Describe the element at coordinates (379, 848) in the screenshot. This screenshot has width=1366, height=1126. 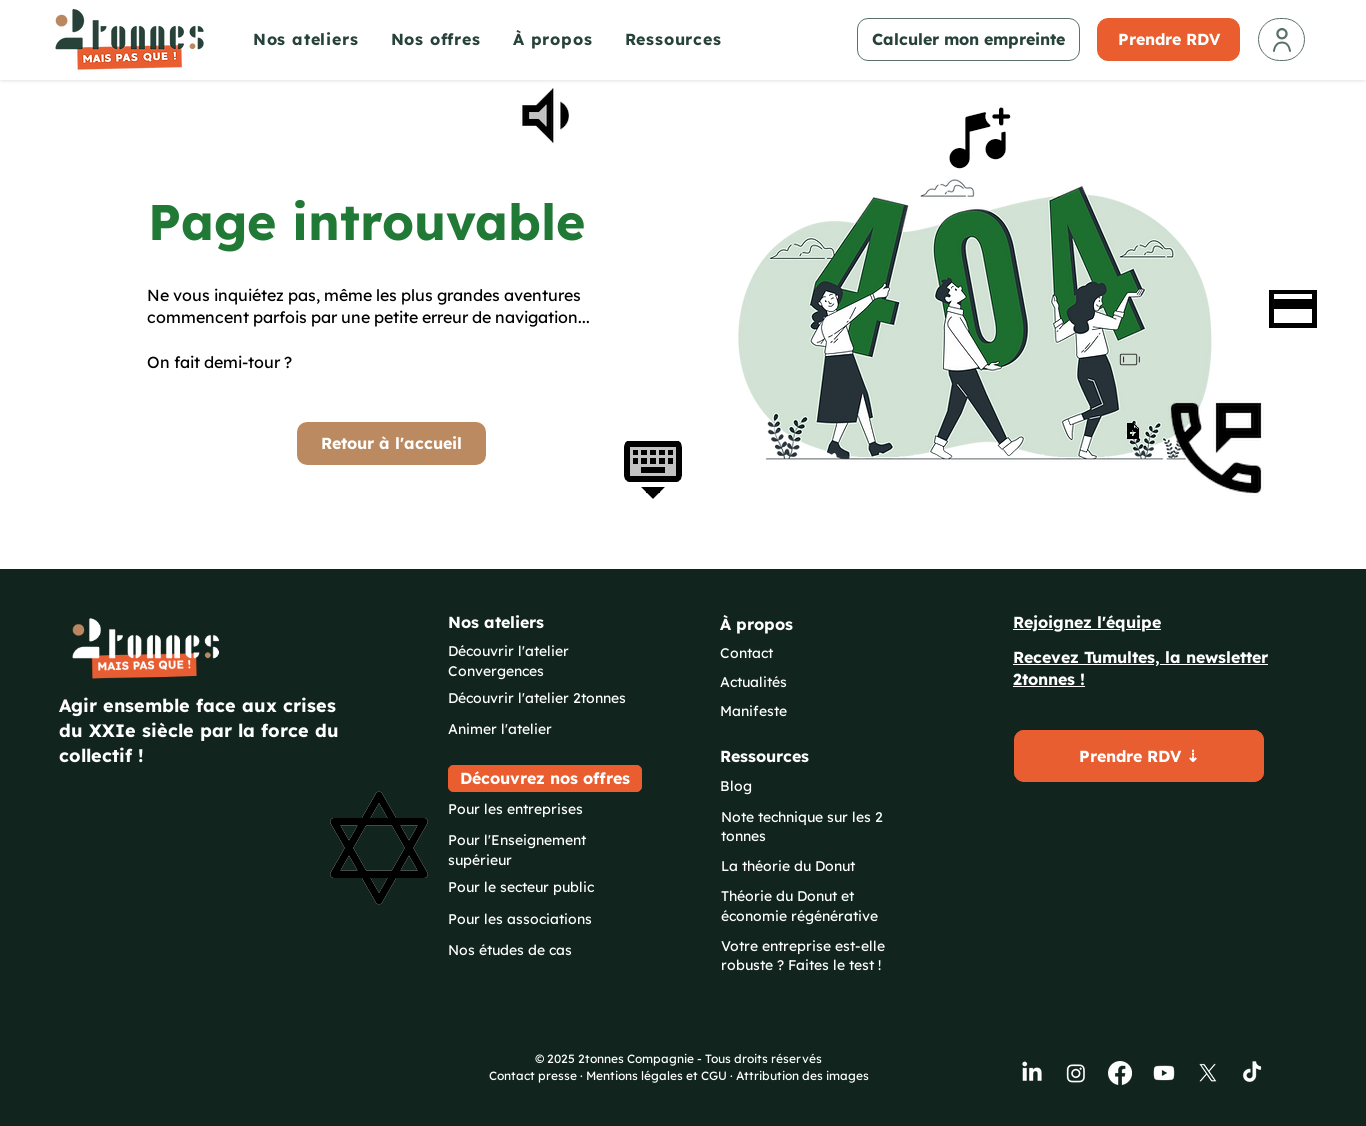
I see `indicates jewish religious content or services` at that location.